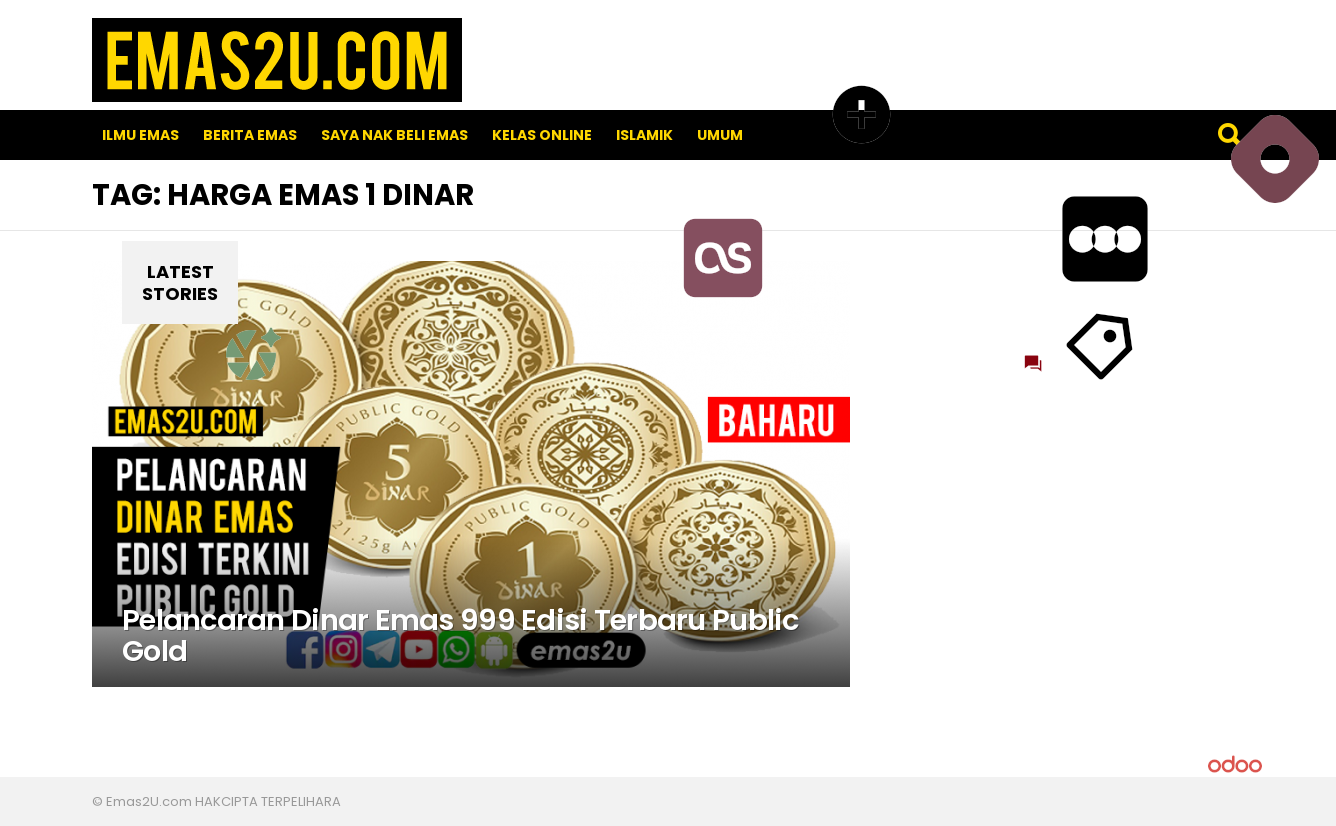 The image size is (1336, 826). I want to click on access AI-powered camera features, so click(251, 355).